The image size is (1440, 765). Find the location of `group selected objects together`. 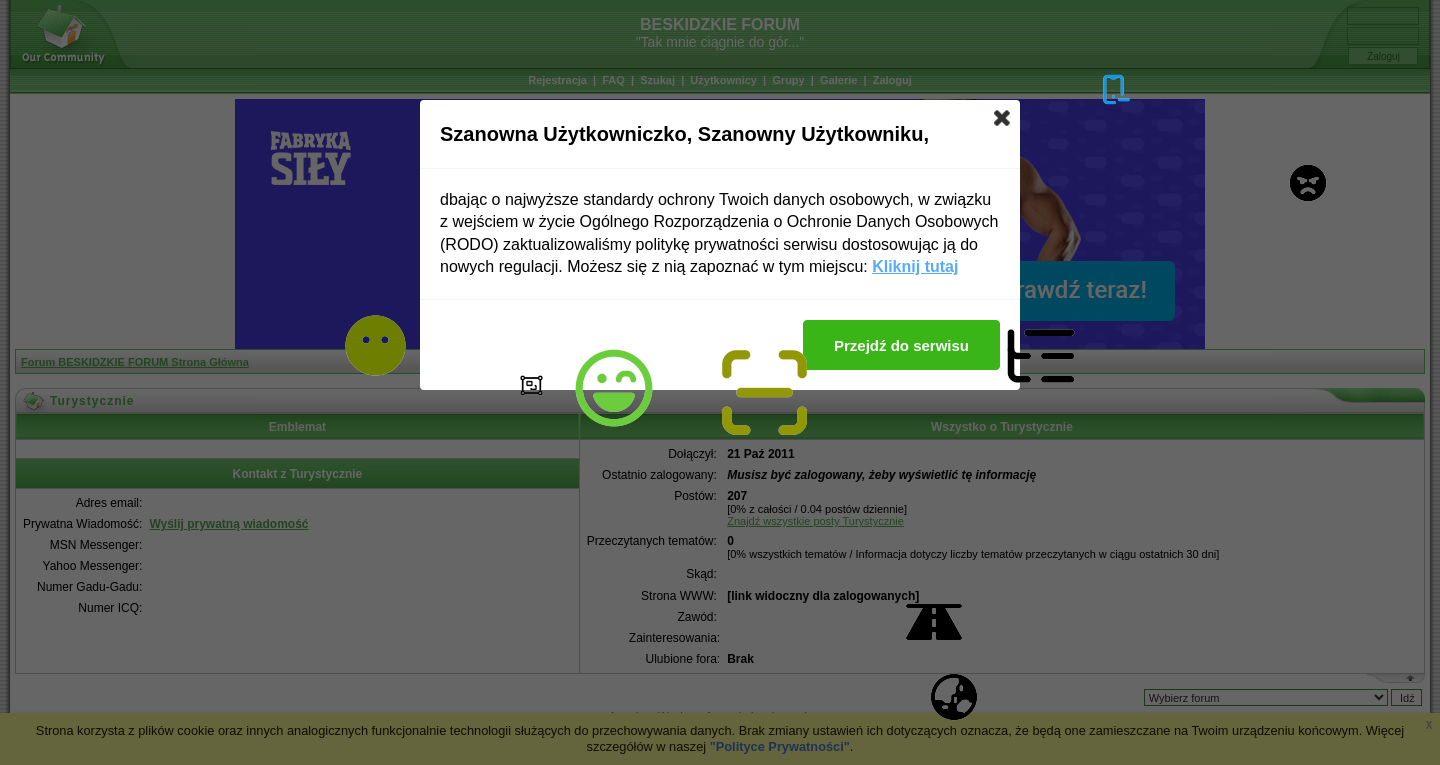

group selected objects together is located at coordinates (531, 385).